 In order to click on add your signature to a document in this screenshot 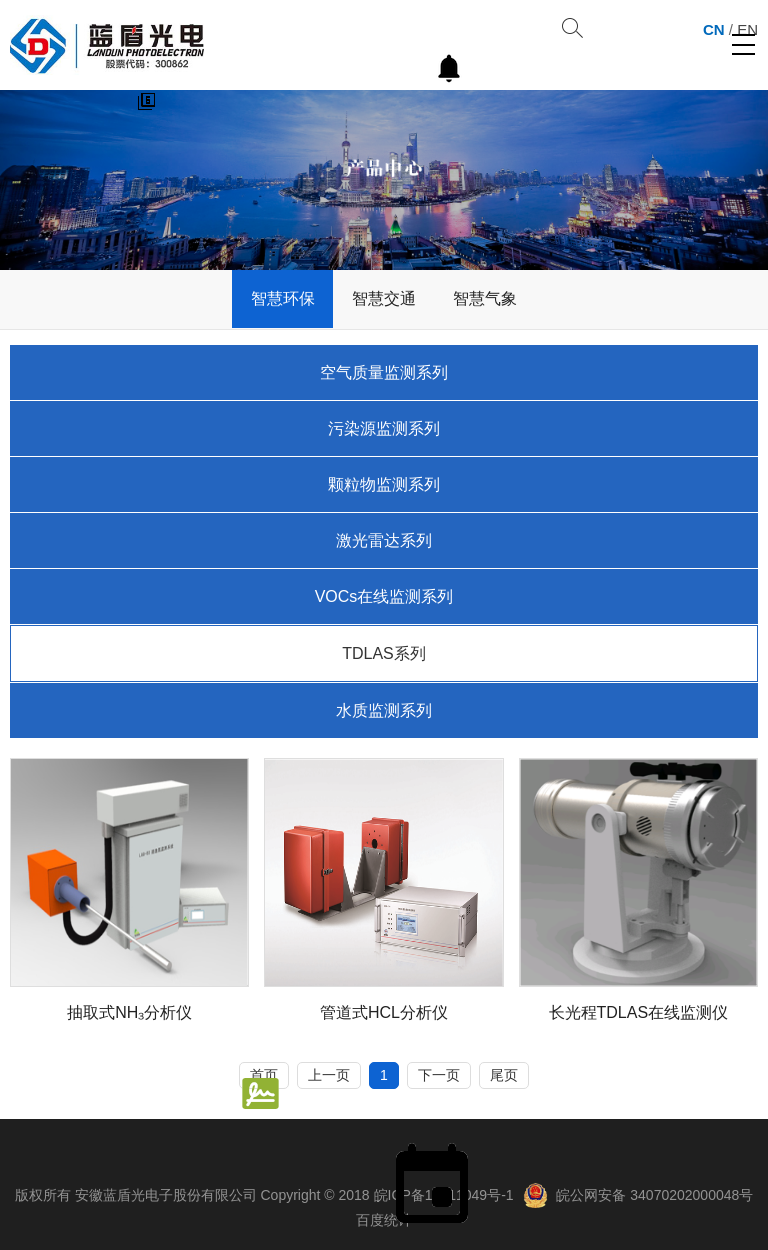, I will do `click(260, 1093)`.